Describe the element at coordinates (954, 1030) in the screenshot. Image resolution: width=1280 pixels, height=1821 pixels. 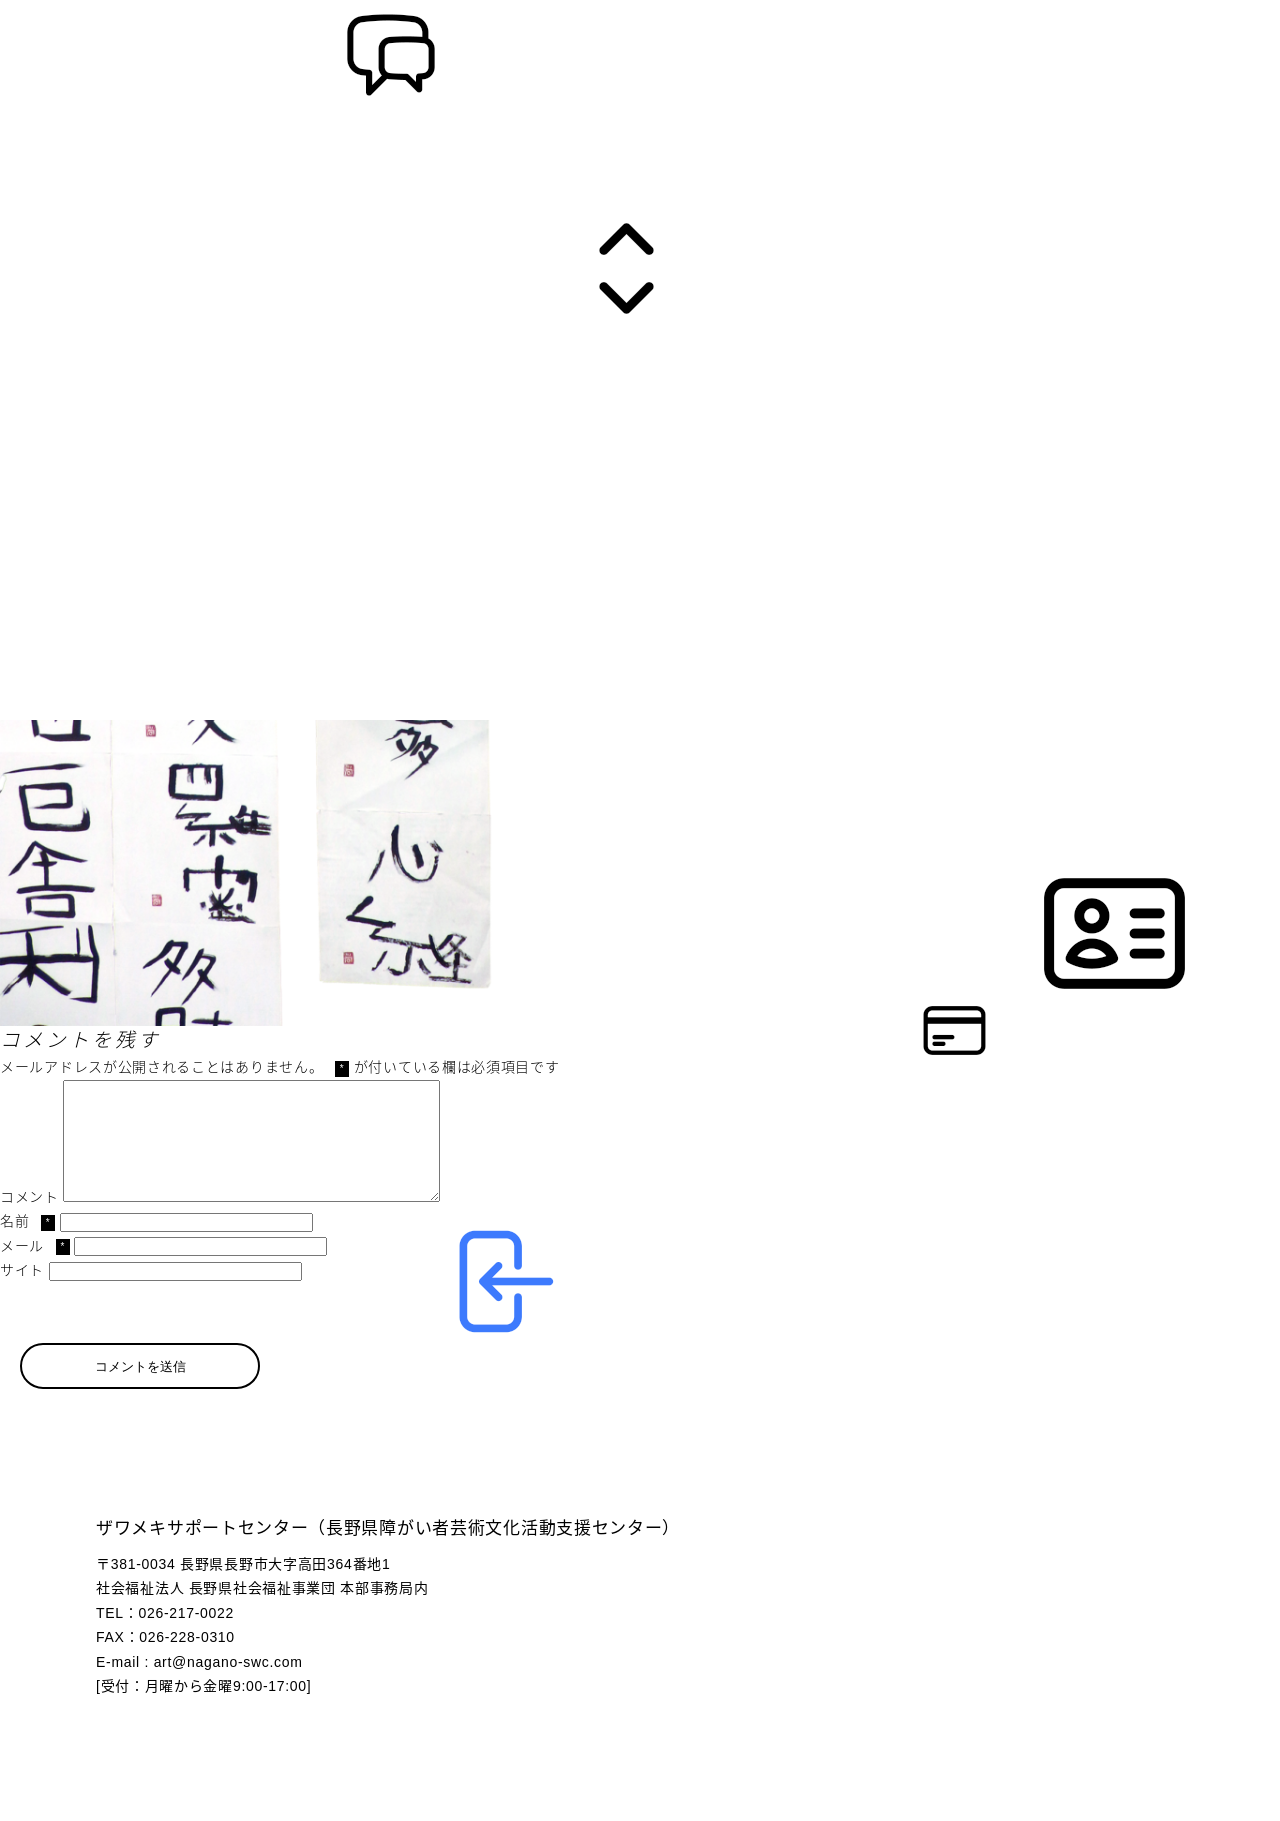
I see `manage payment methods` at that location.